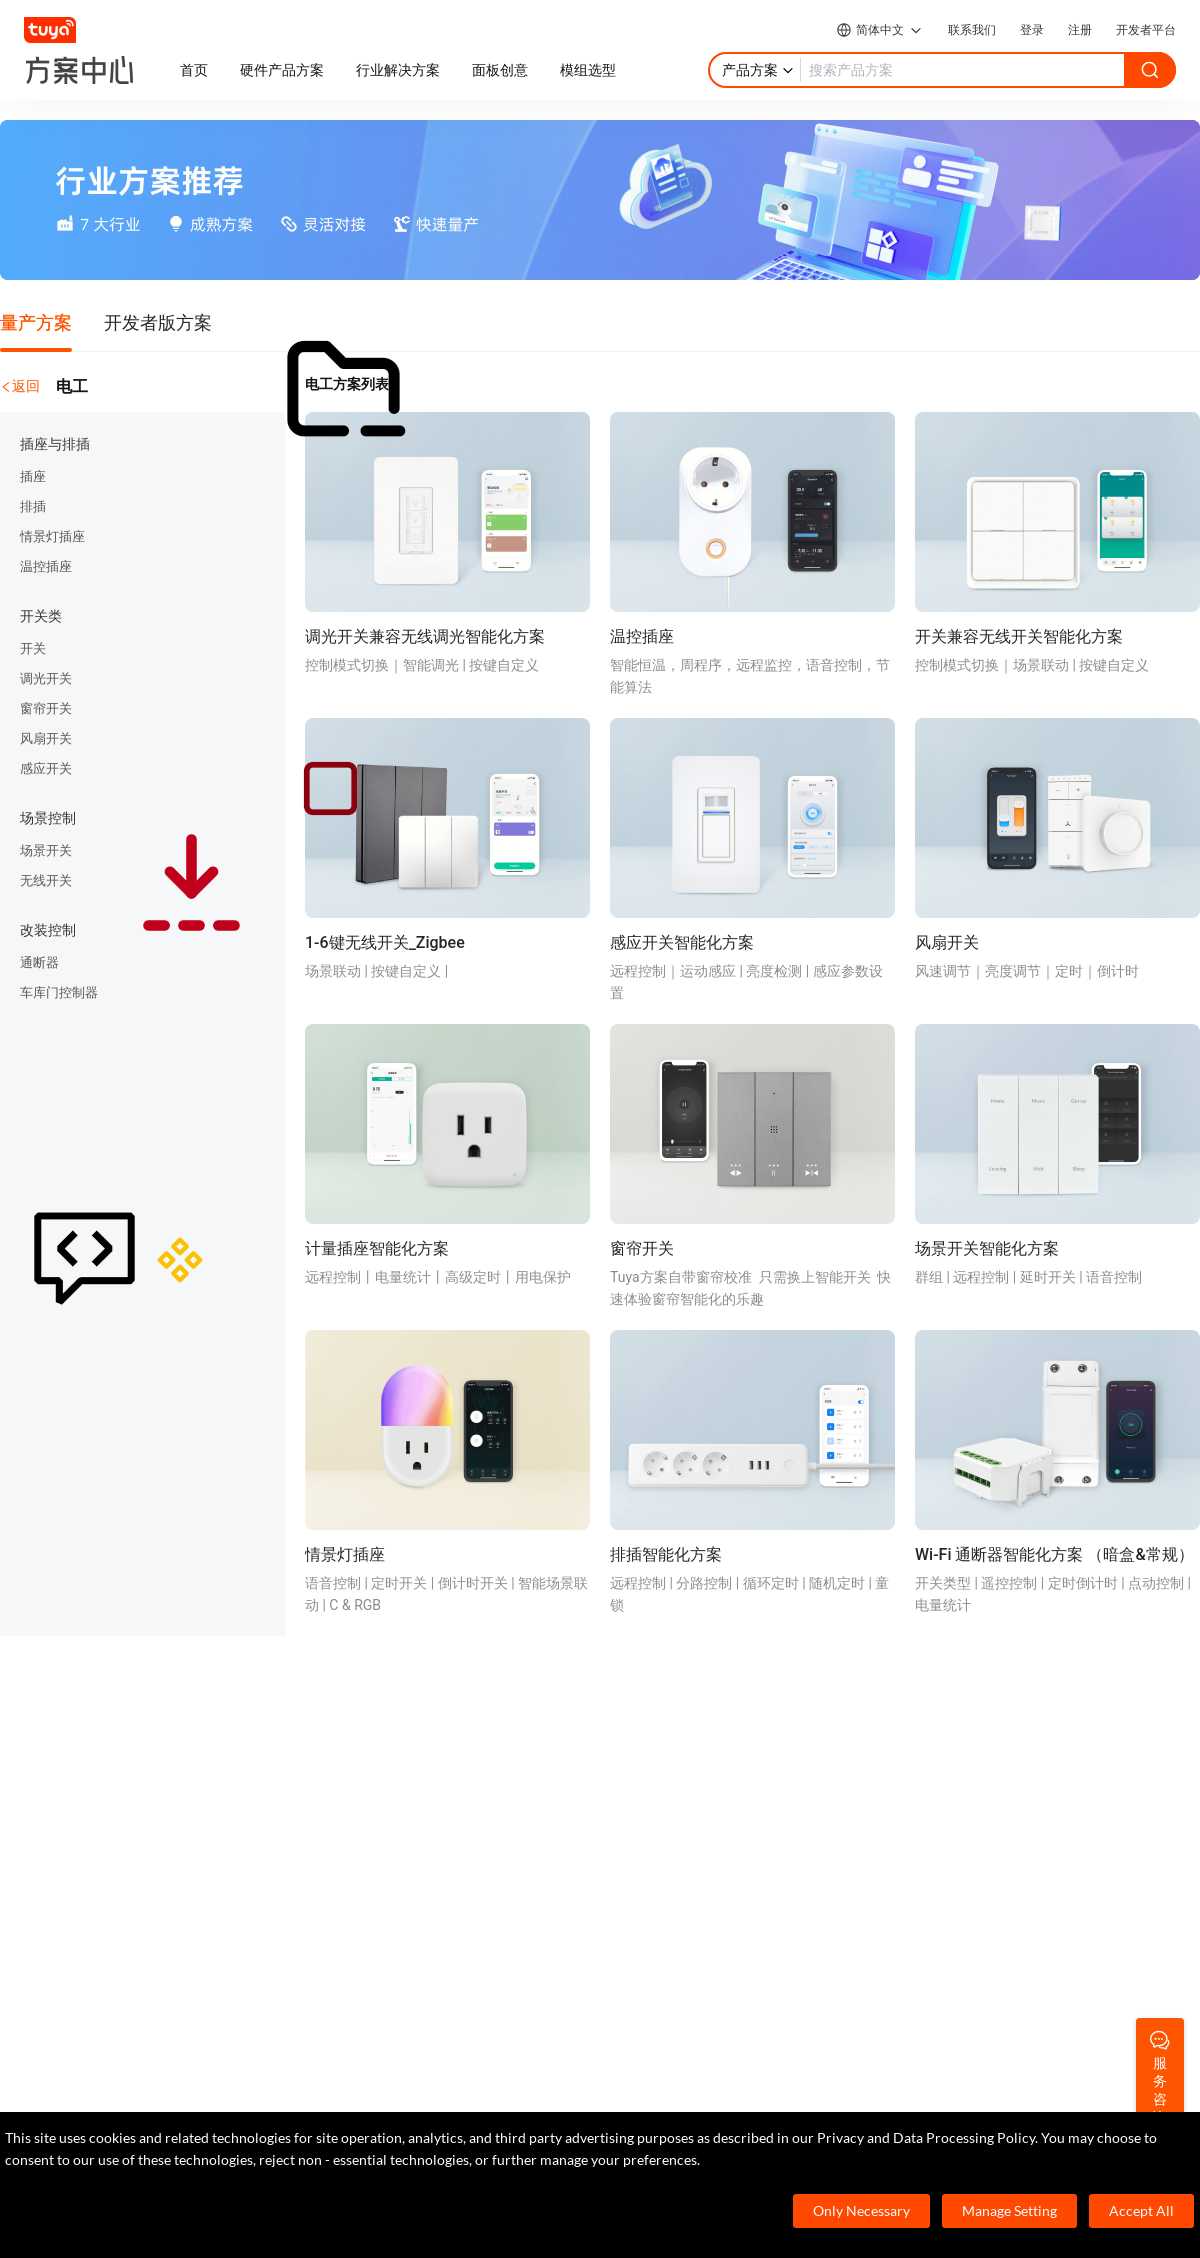 Image resolution: width=1200 pixels, height=2258 pixels. What do you see at coordinates (180, 1260) in the screenshot?
I see `view UI components library` at bounding box center [180, 1260].